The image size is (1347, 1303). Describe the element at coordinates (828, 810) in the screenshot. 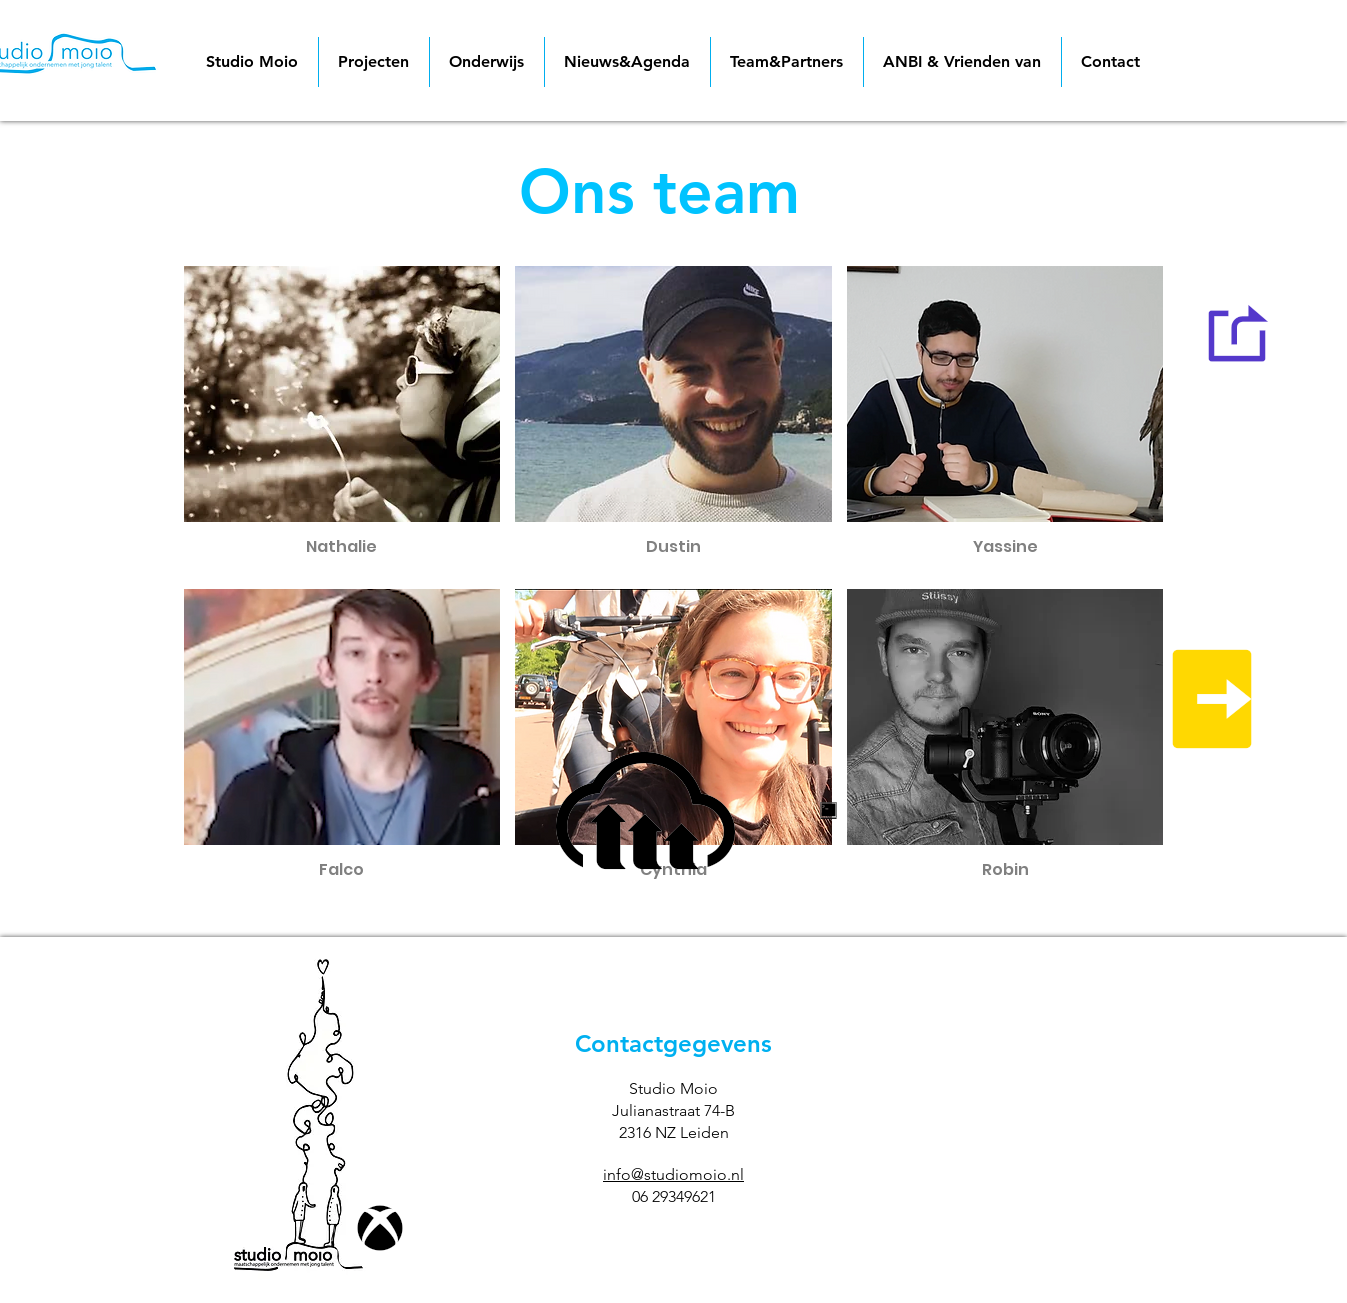

I see `open gnome terminal application` at that location.